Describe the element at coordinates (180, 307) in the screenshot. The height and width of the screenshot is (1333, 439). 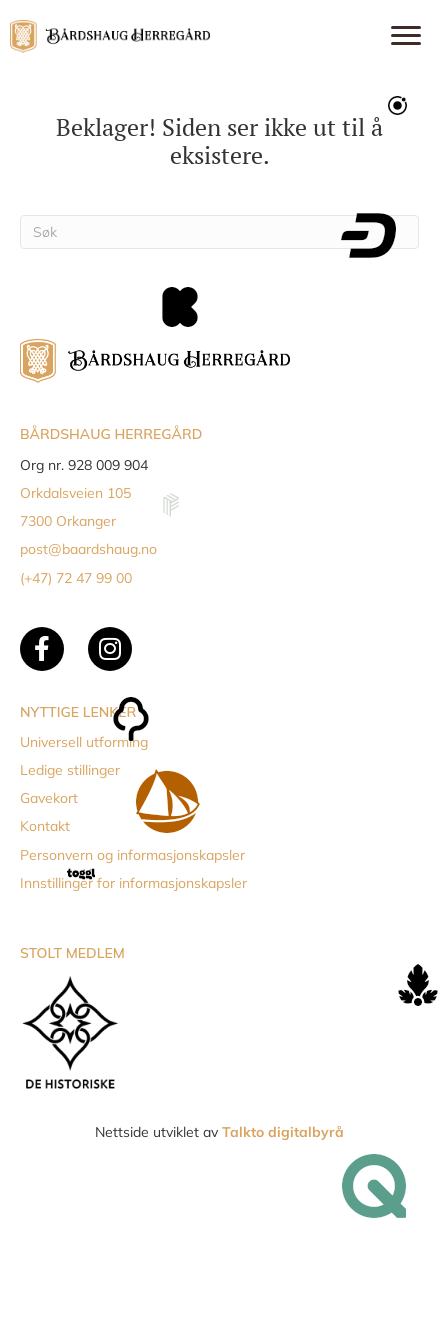
I see `open Kickstarter app` at that location.